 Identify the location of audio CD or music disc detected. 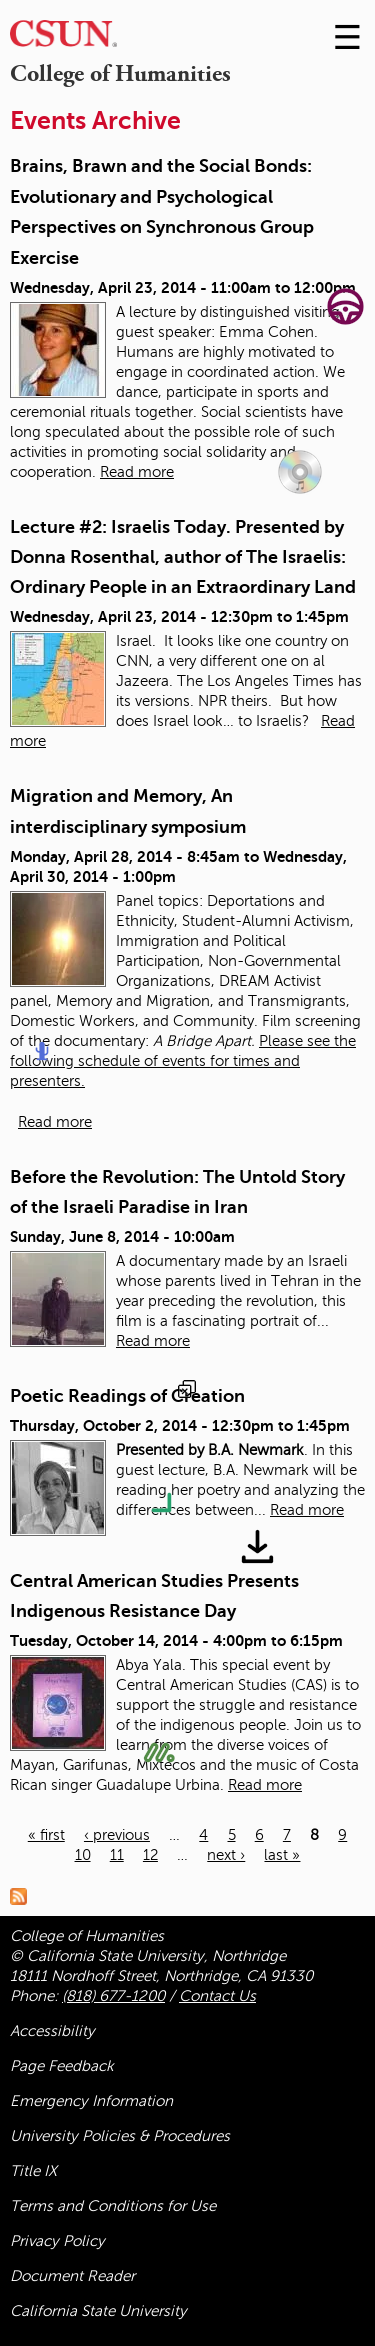
(300, 472).